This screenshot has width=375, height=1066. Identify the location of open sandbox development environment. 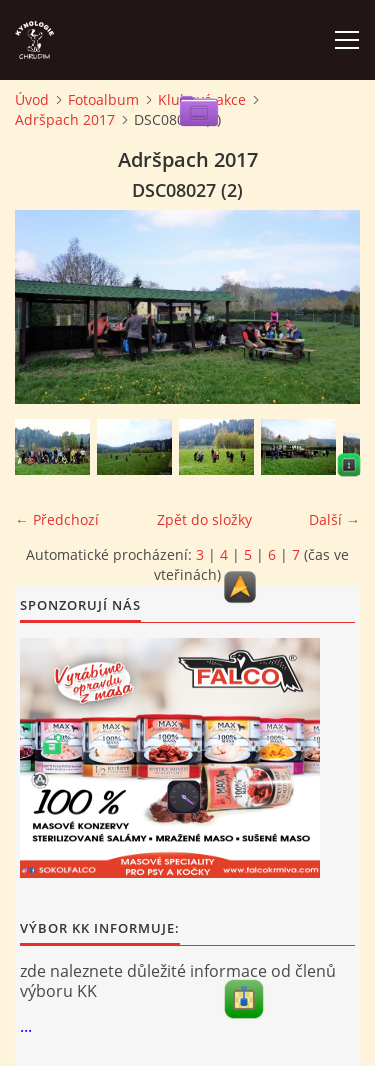
(244, 999).